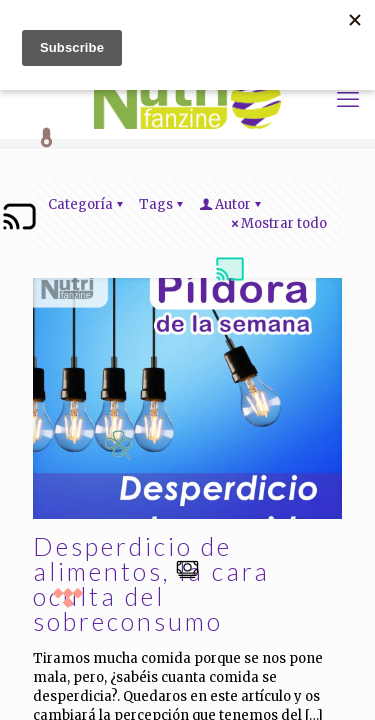  I want to click on cast your screen to a nearby device, so click(19, 216).